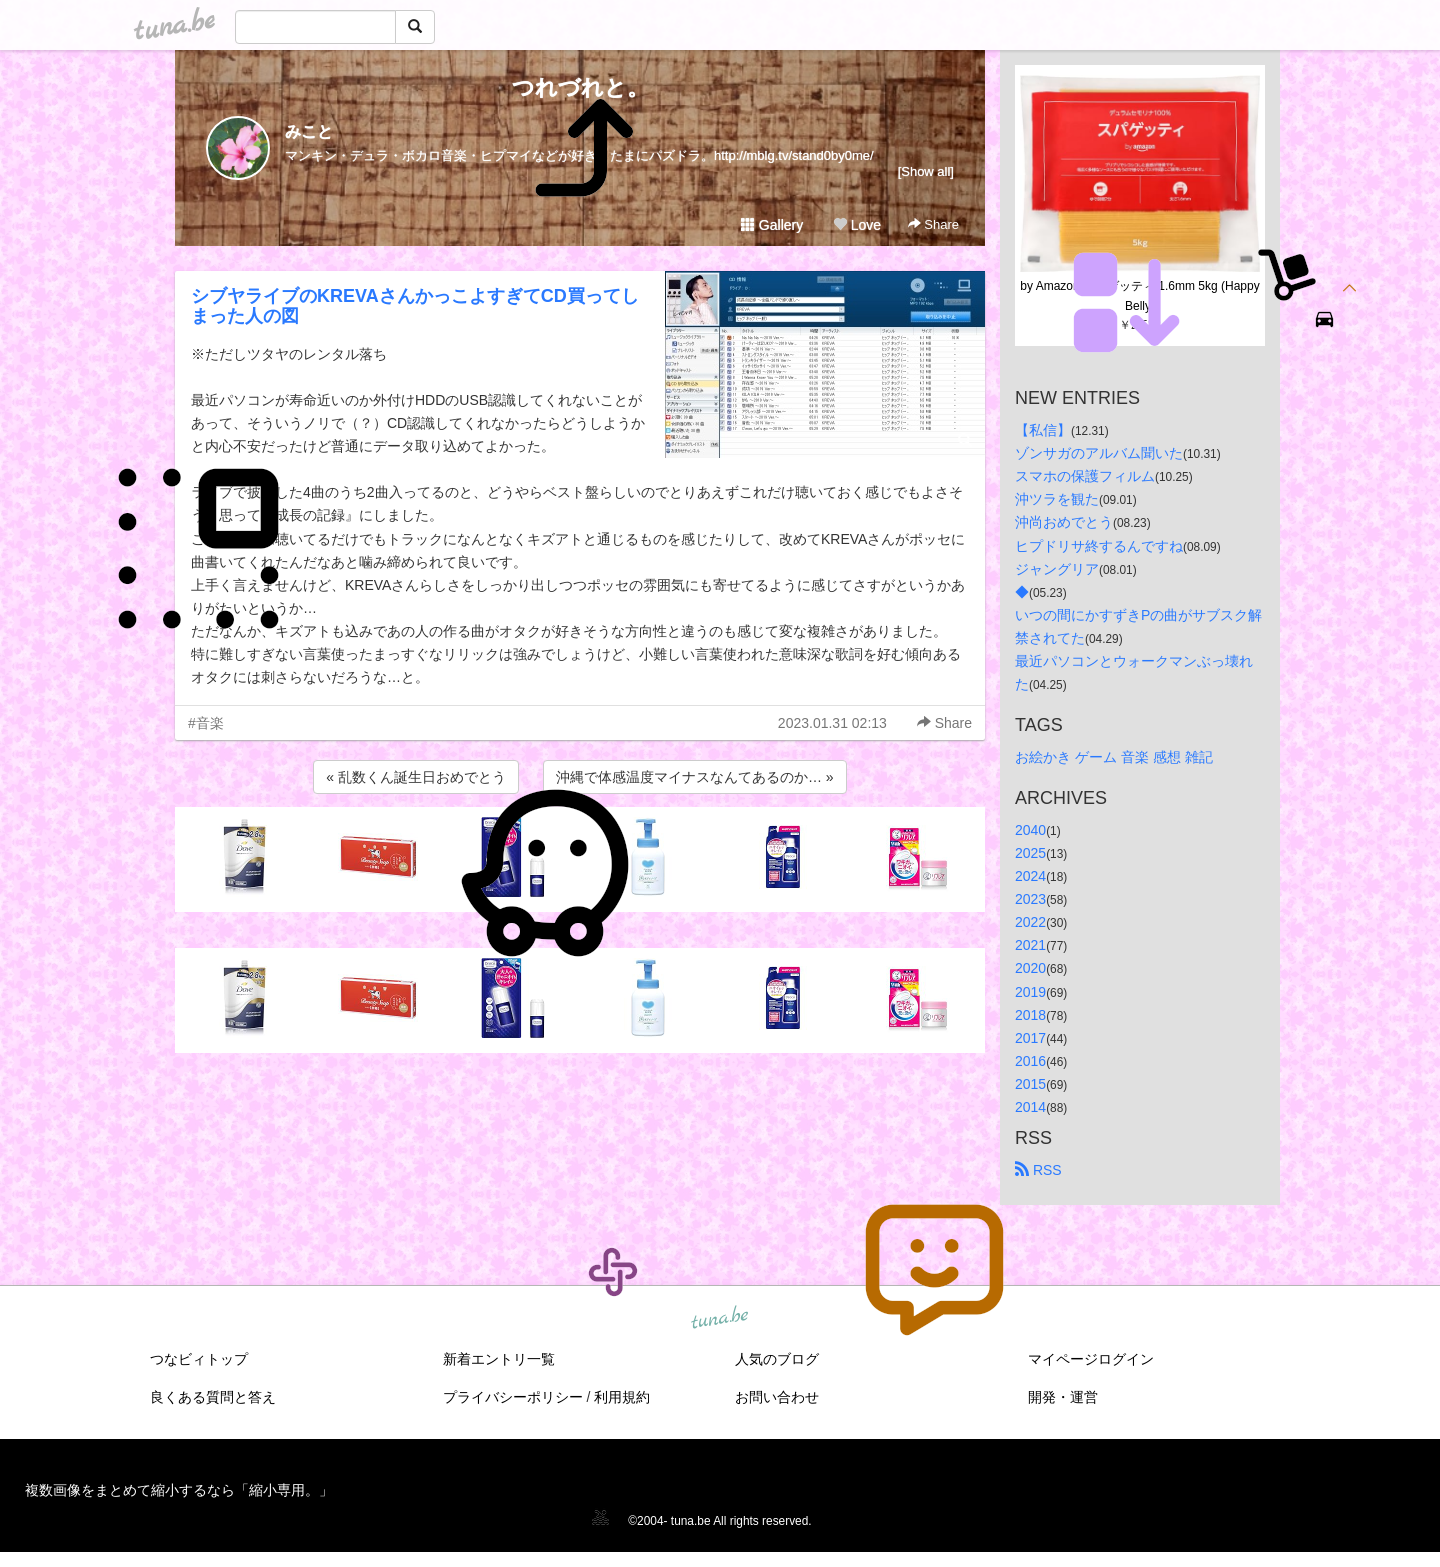  I want to click on navigate forward and up in a menu hierarchy, so click(581, 151).